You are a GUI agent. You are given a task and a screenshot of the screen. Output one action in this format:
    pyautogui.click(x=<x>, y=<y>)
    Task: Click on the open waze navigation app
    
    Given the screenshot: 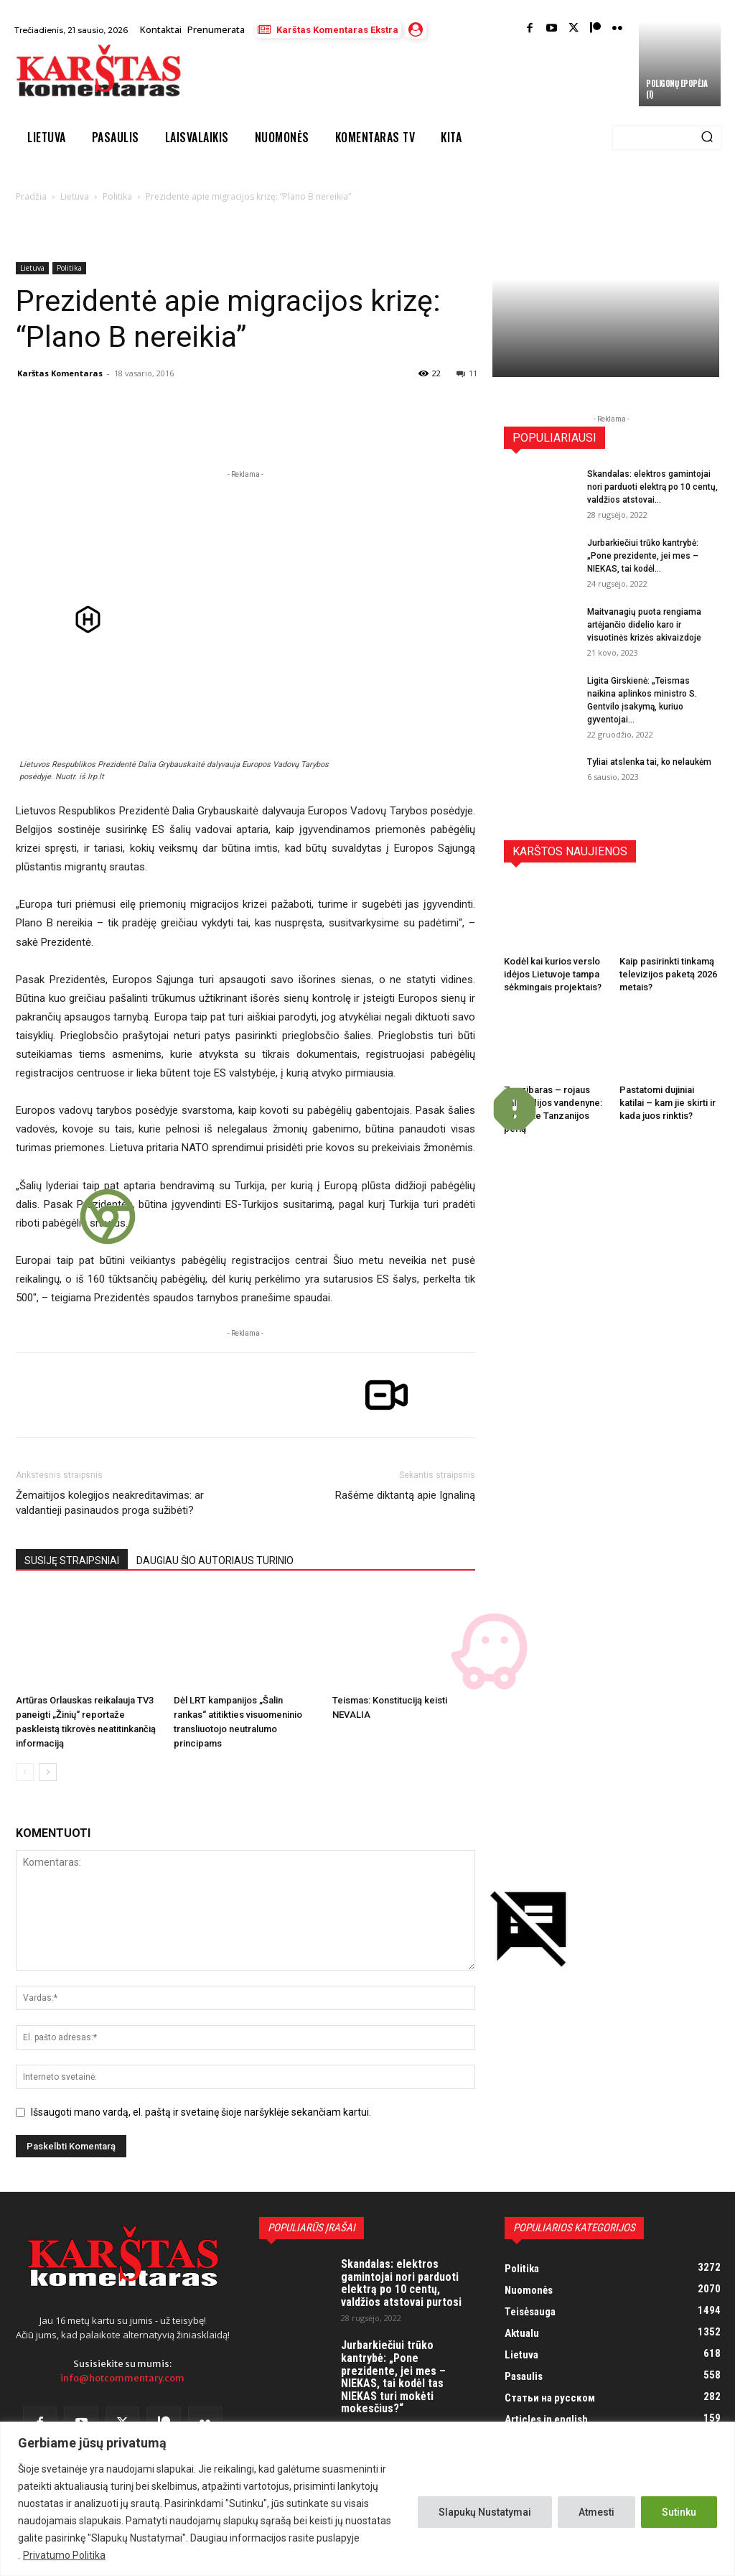 What is the action you would take?
    pyautogui.click(x=489, y=1651)
    